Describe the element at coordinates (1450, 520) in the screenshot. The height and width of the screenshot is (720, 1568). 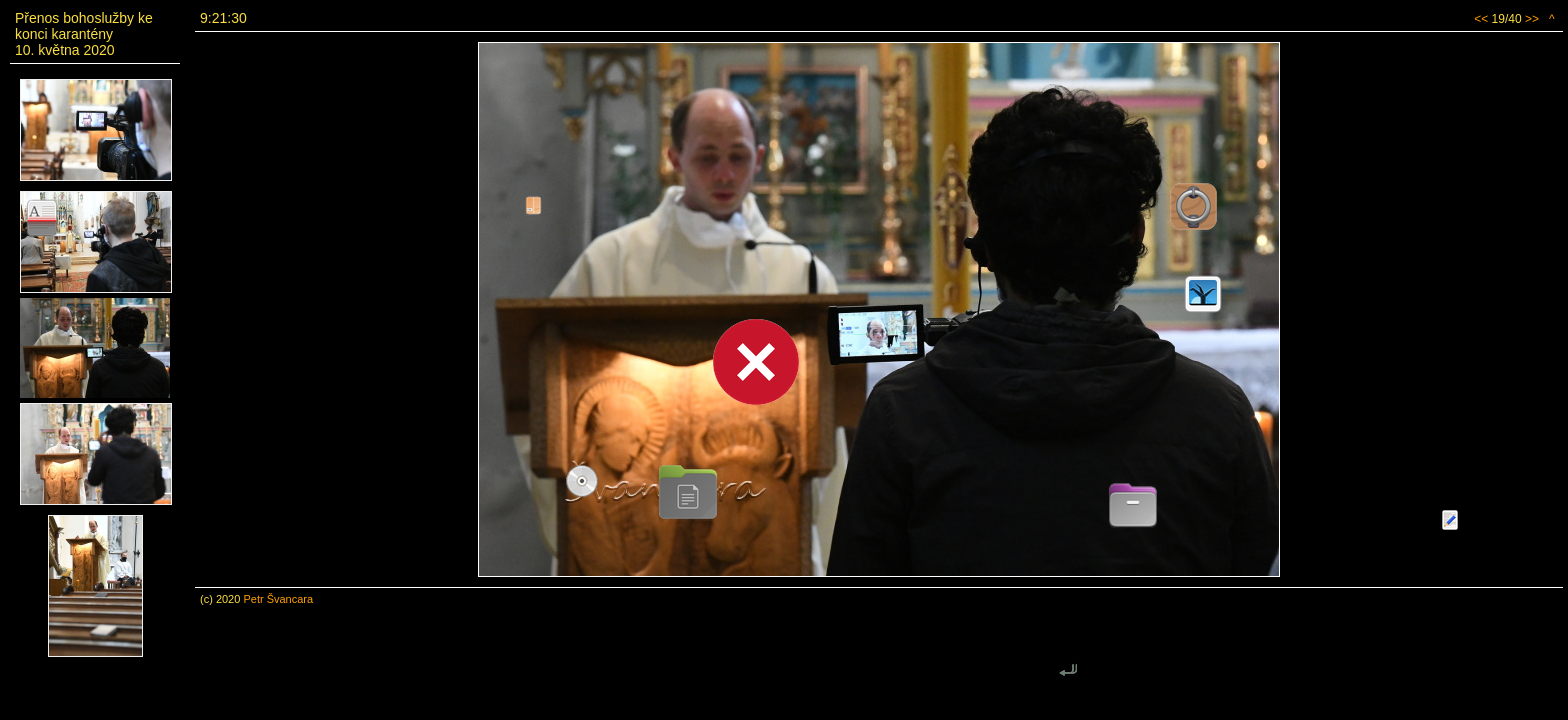
I see `open the software learning or tutorial app` at that location.